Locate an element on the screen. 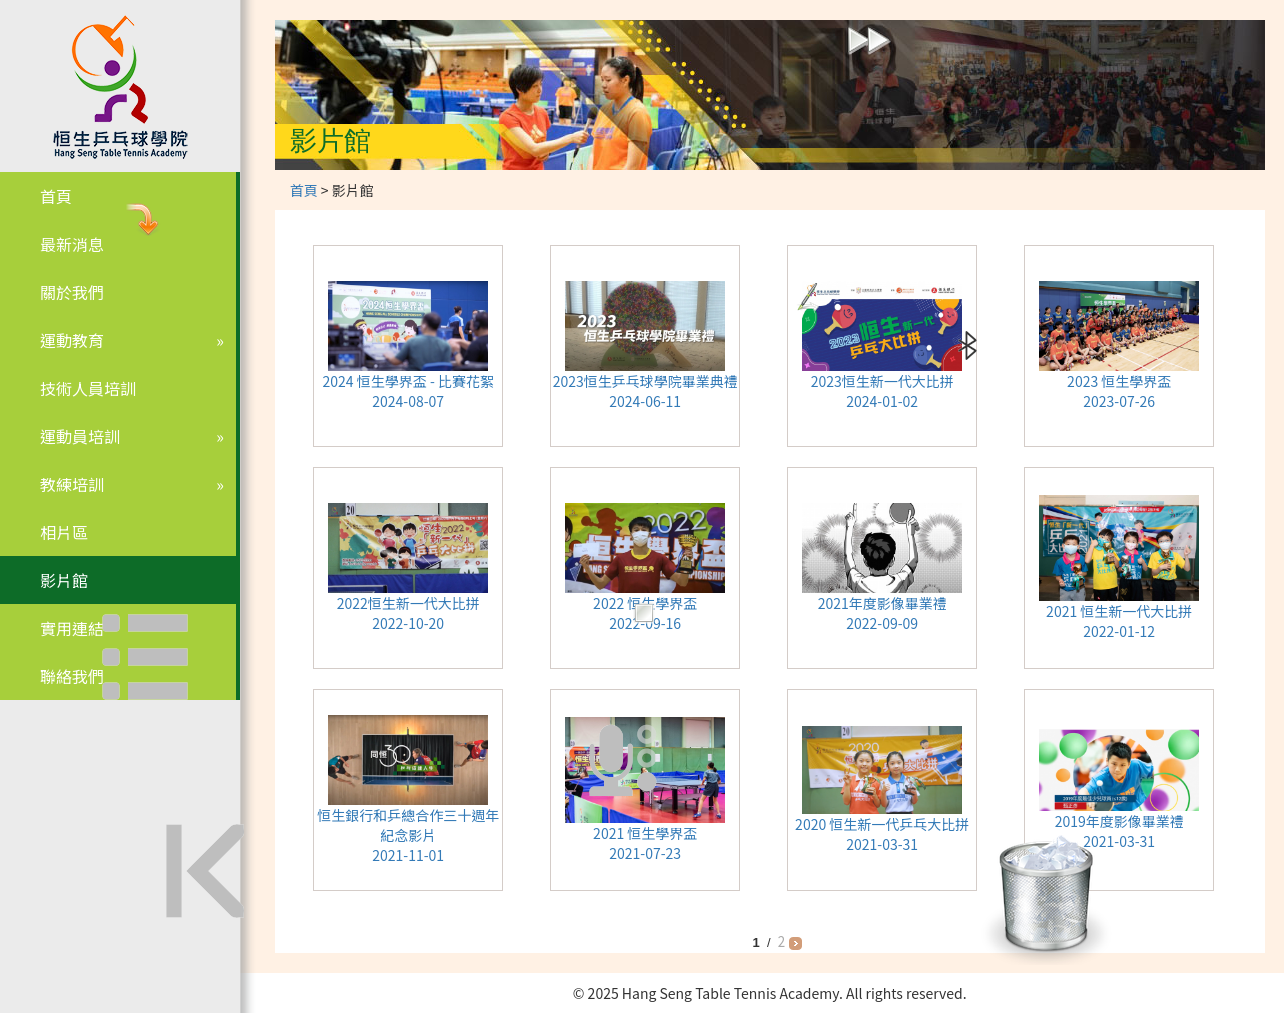 Image resolution: width=1284 pixels, height=1013 pixels. view items in your trash folder is located at coordinates (1045, 892).